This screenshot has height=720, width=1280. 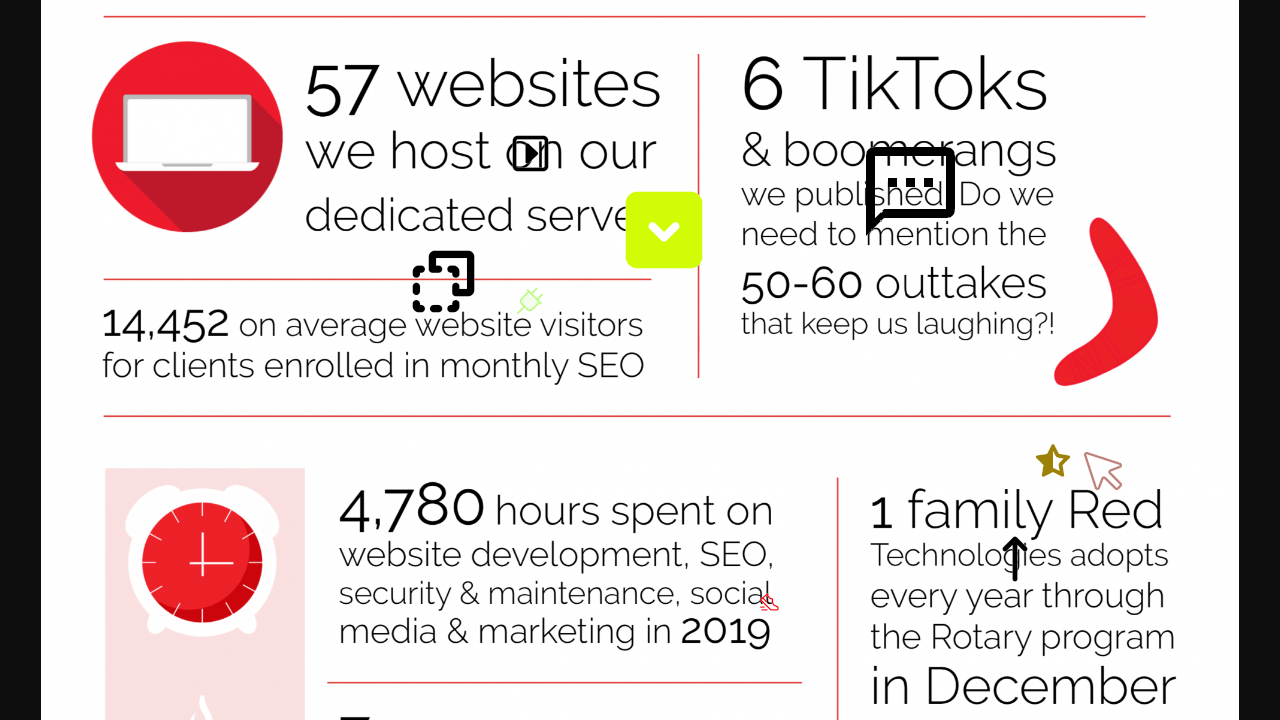 I want to click on start a running or fitness activity, so click(x=769, y=603).